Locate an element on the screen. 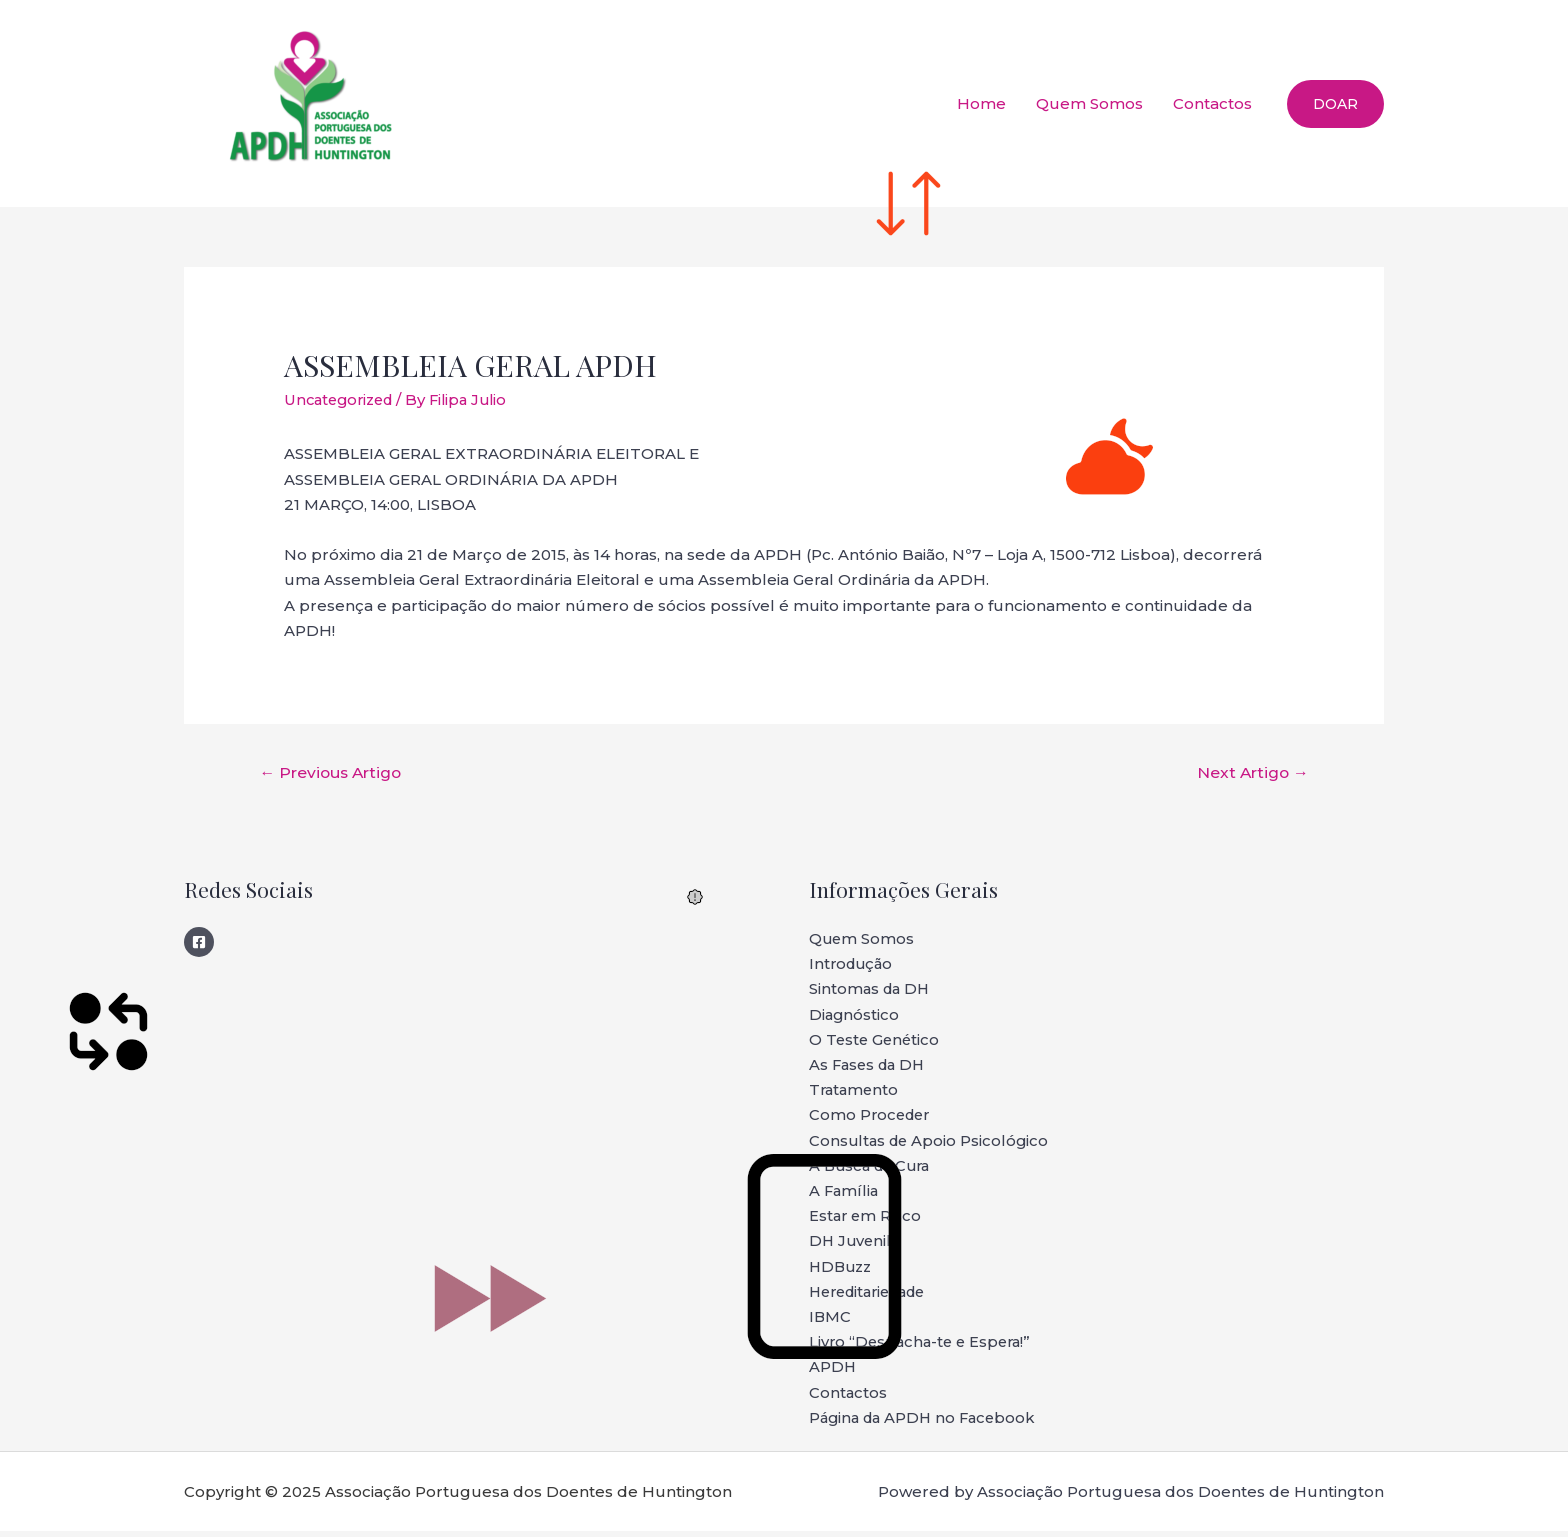 The image size is (1568, 1537). sort items in ascending or descending order is located at coordinates (908, 203).